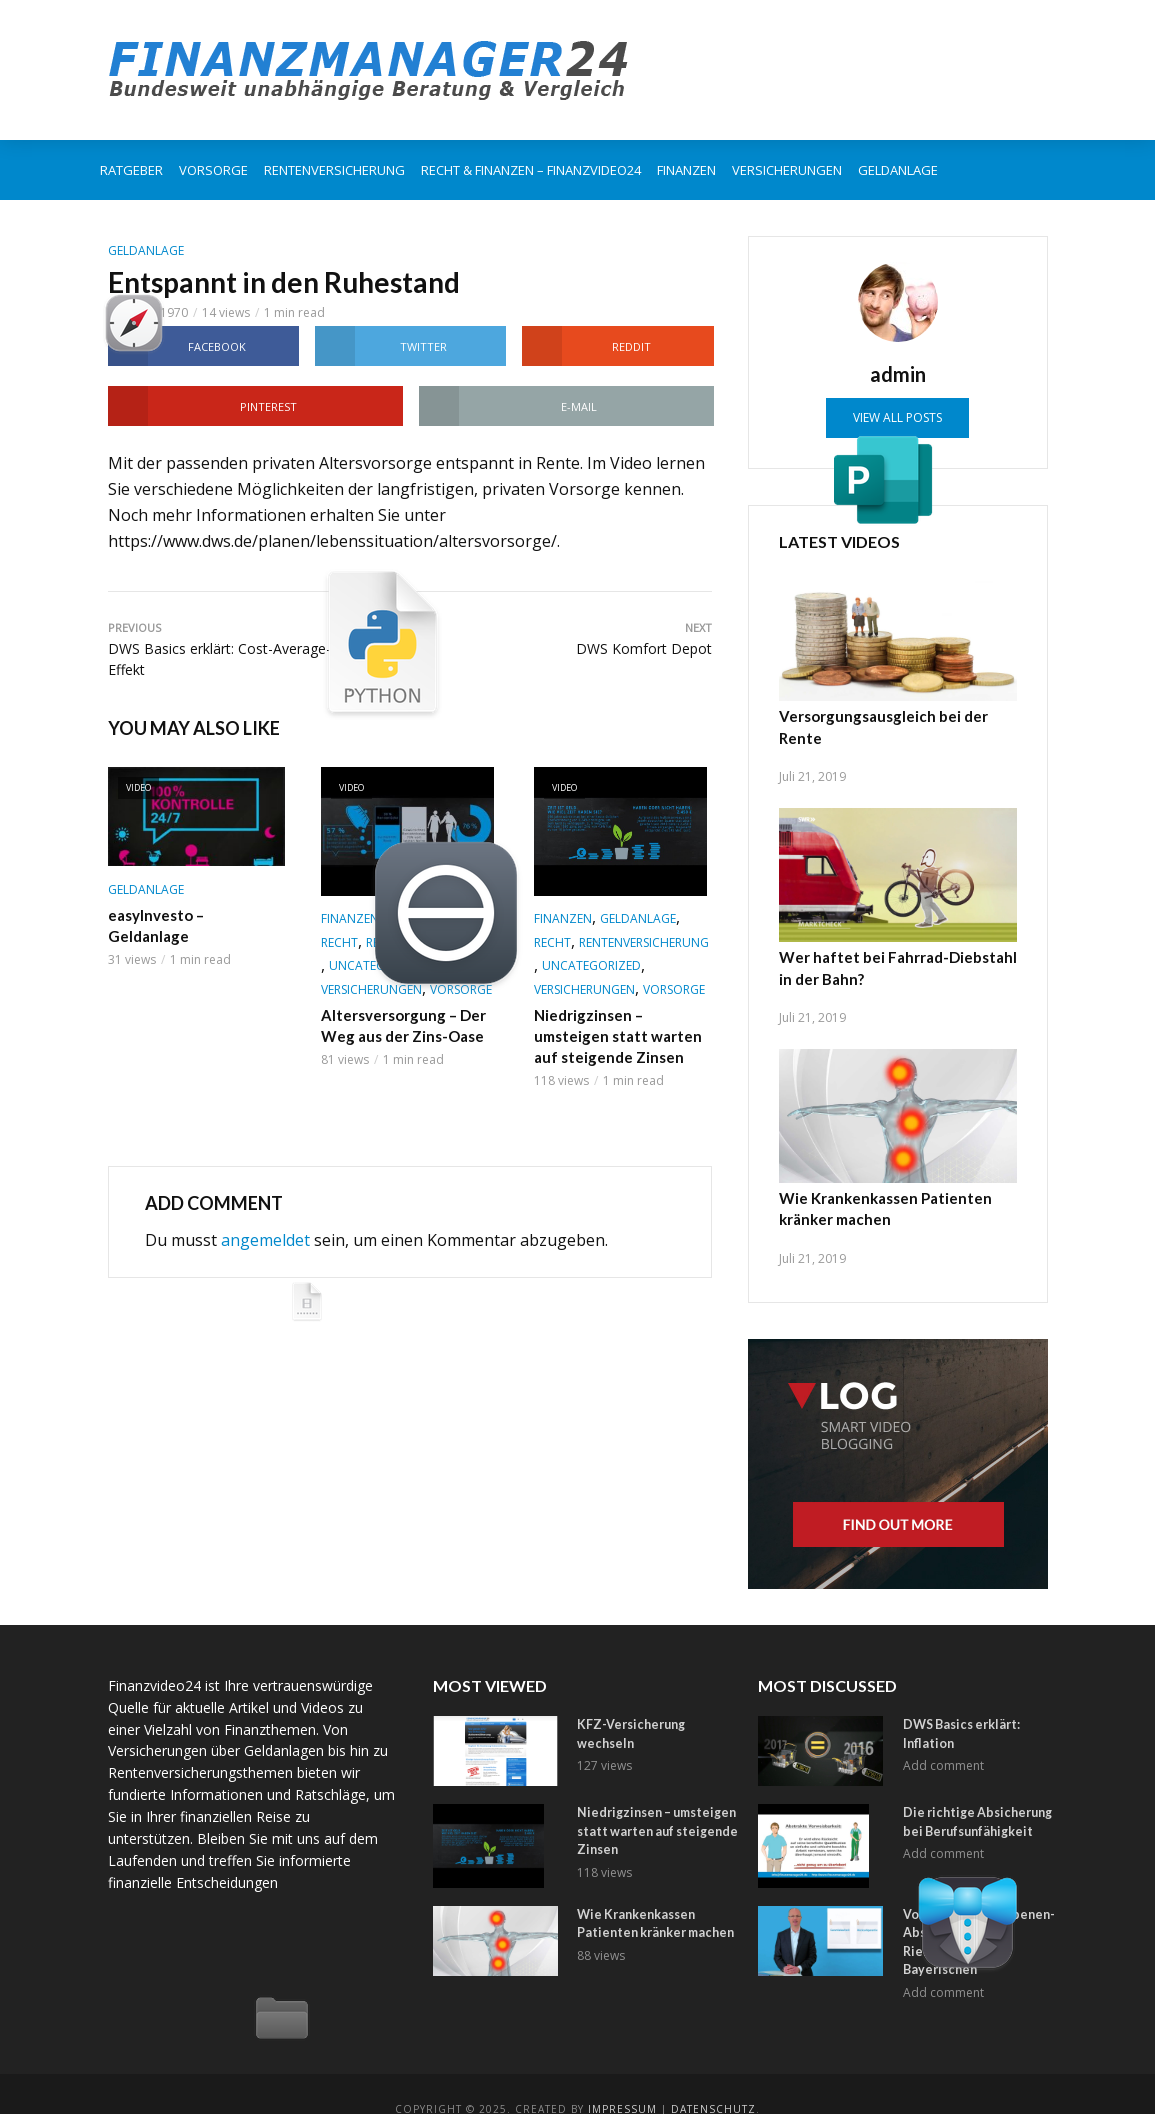 The width and height of the screenshot is (1155, 2114). What do you see at coordinates (446, 913) in the screenshot?
I see `suspend or pause an application` at bounding box center [446, 913].